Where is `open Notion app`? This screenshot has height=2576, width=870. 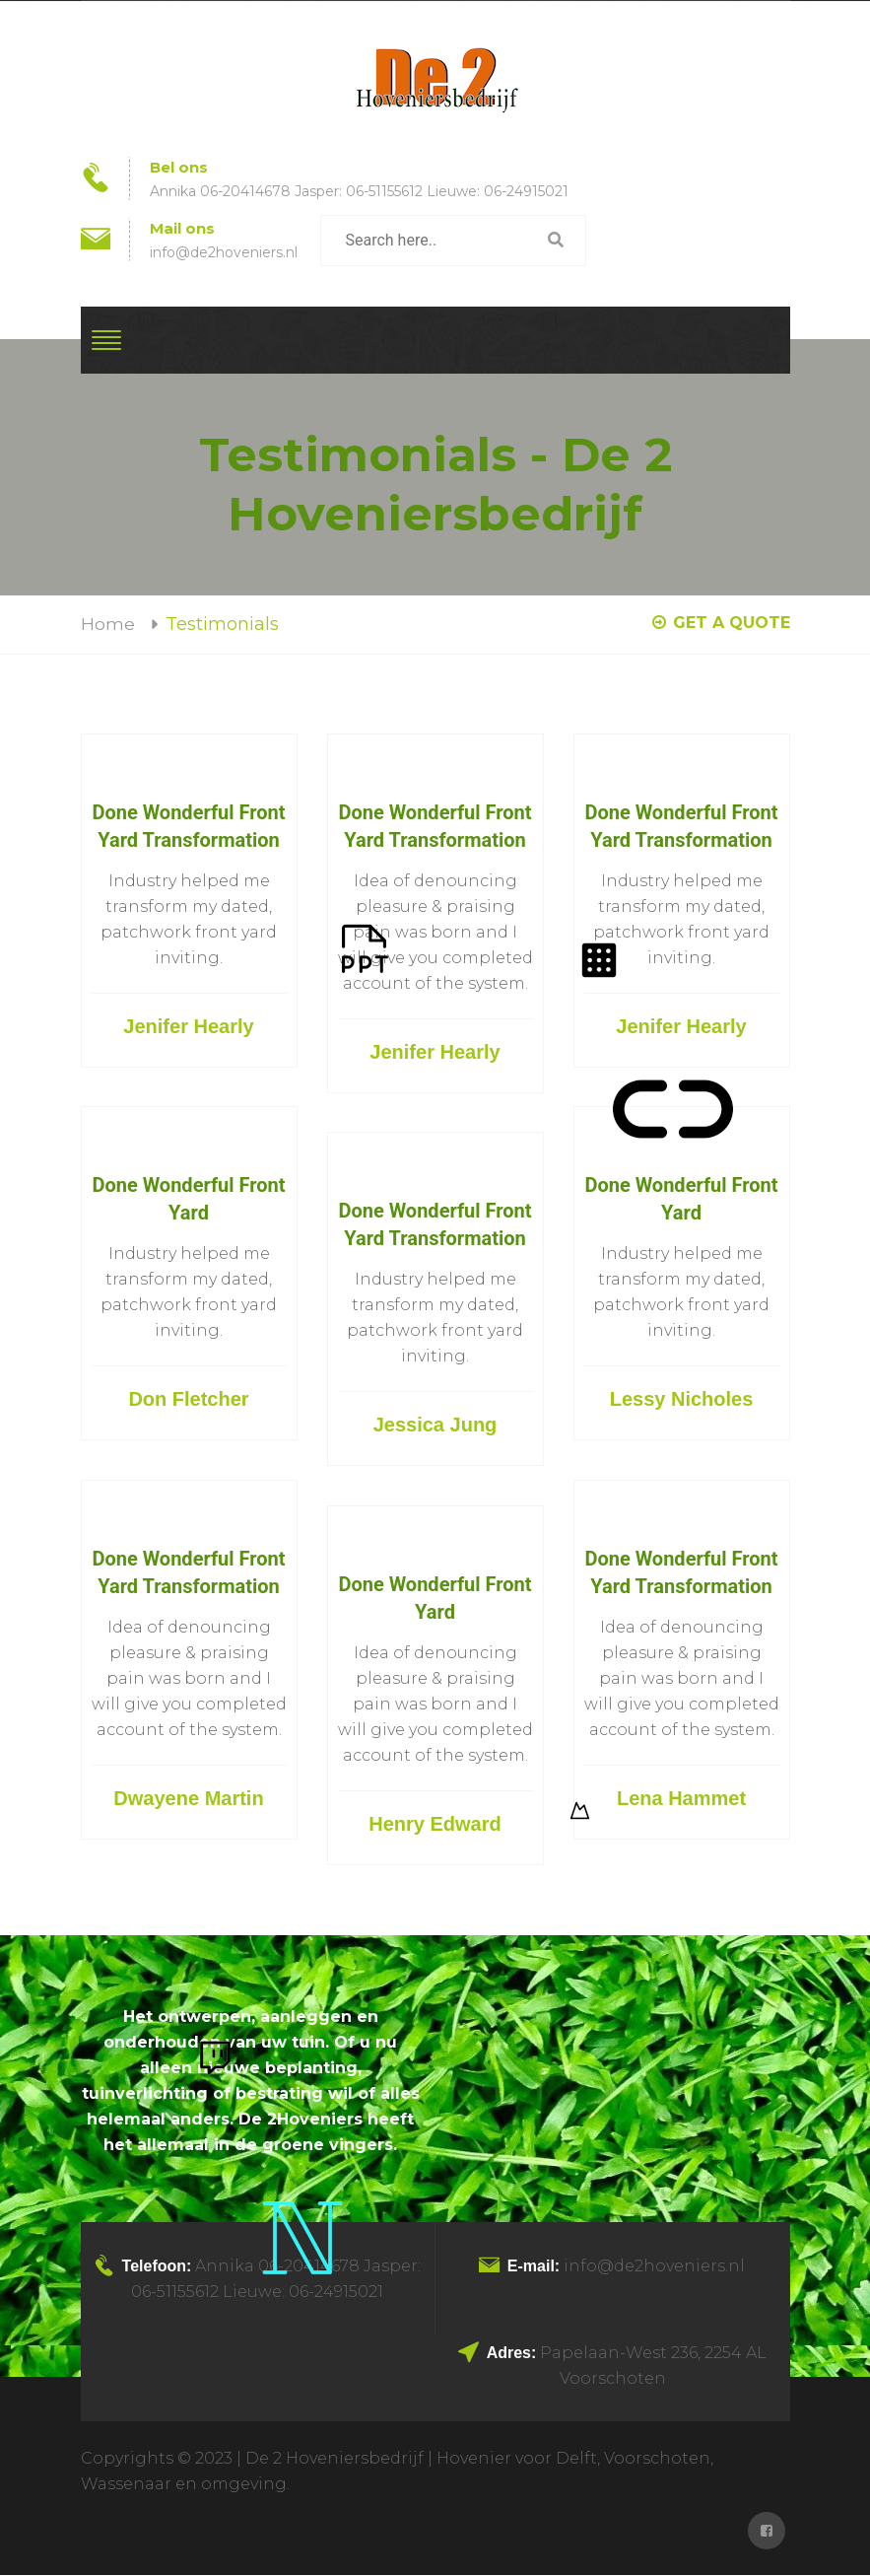 open Notion app is located at coordinates (302, 2238).